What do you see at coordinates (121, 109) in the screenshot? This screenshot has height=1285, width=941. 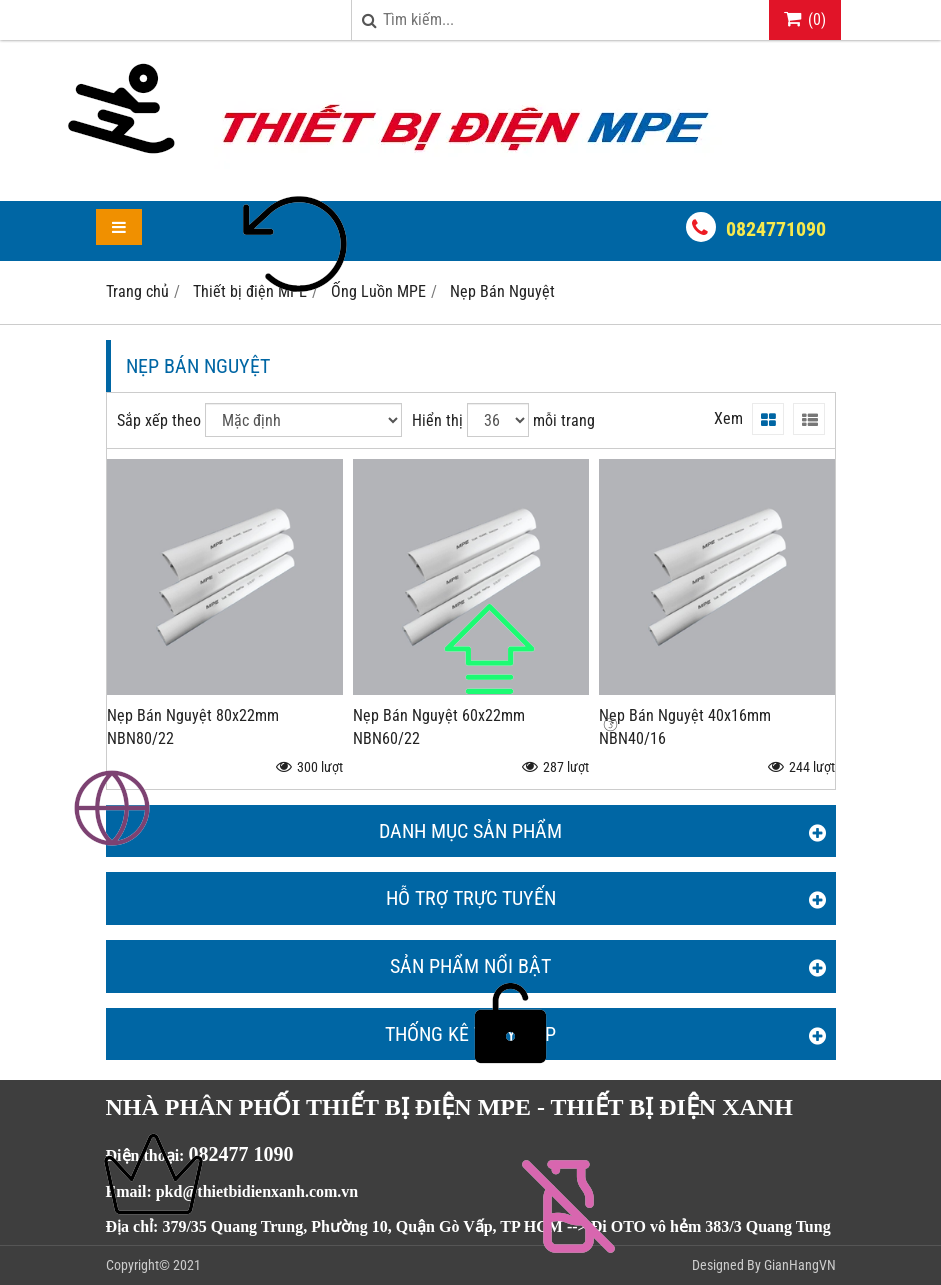 I see `access skiing or winter sports activities` at bounding box center [121, 109].